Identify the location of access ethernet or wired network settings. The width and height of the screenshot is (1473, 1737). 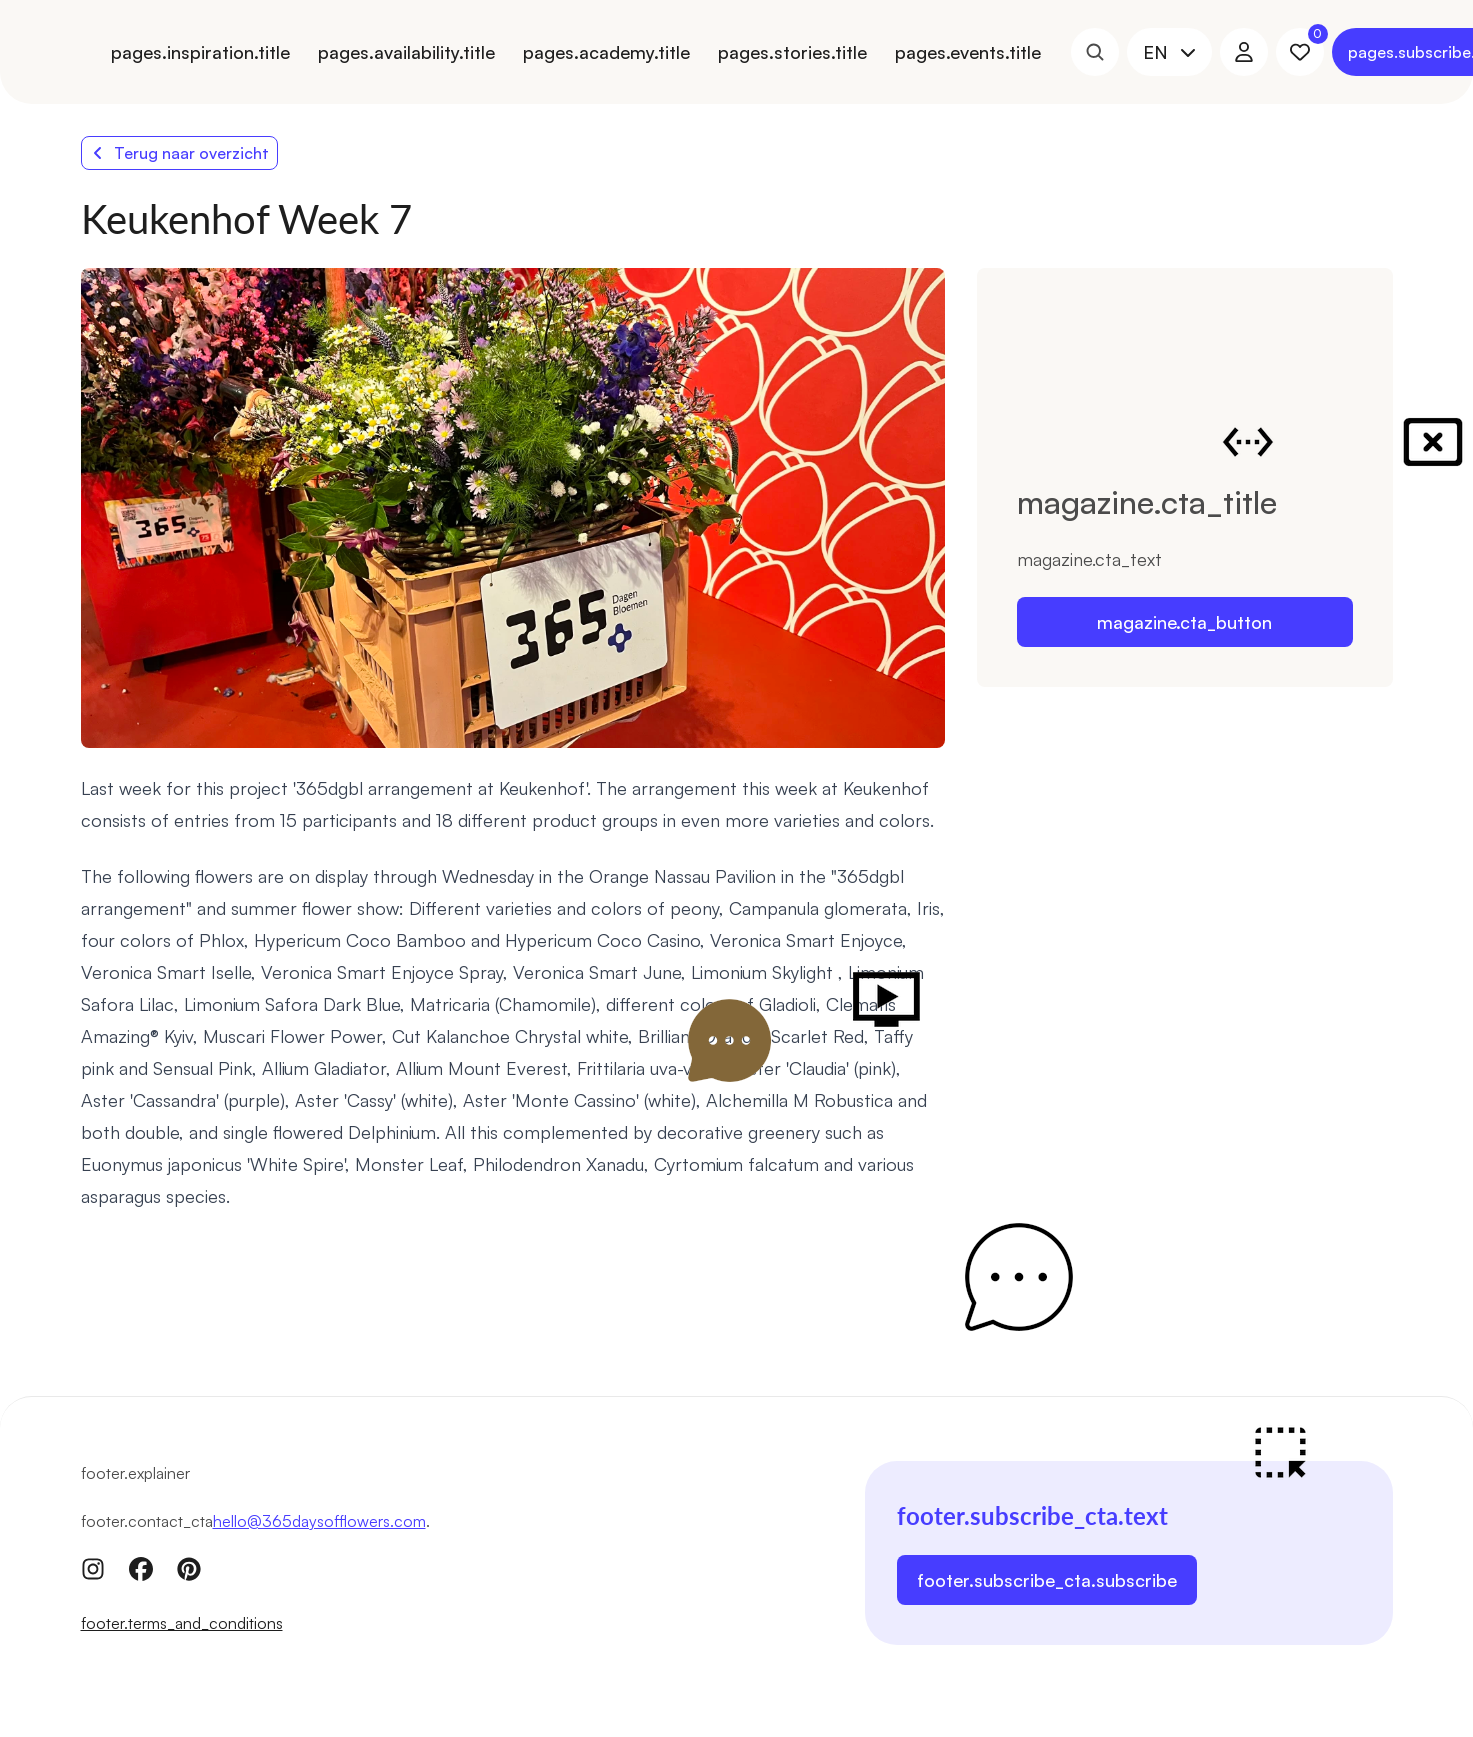
(1248, 442).